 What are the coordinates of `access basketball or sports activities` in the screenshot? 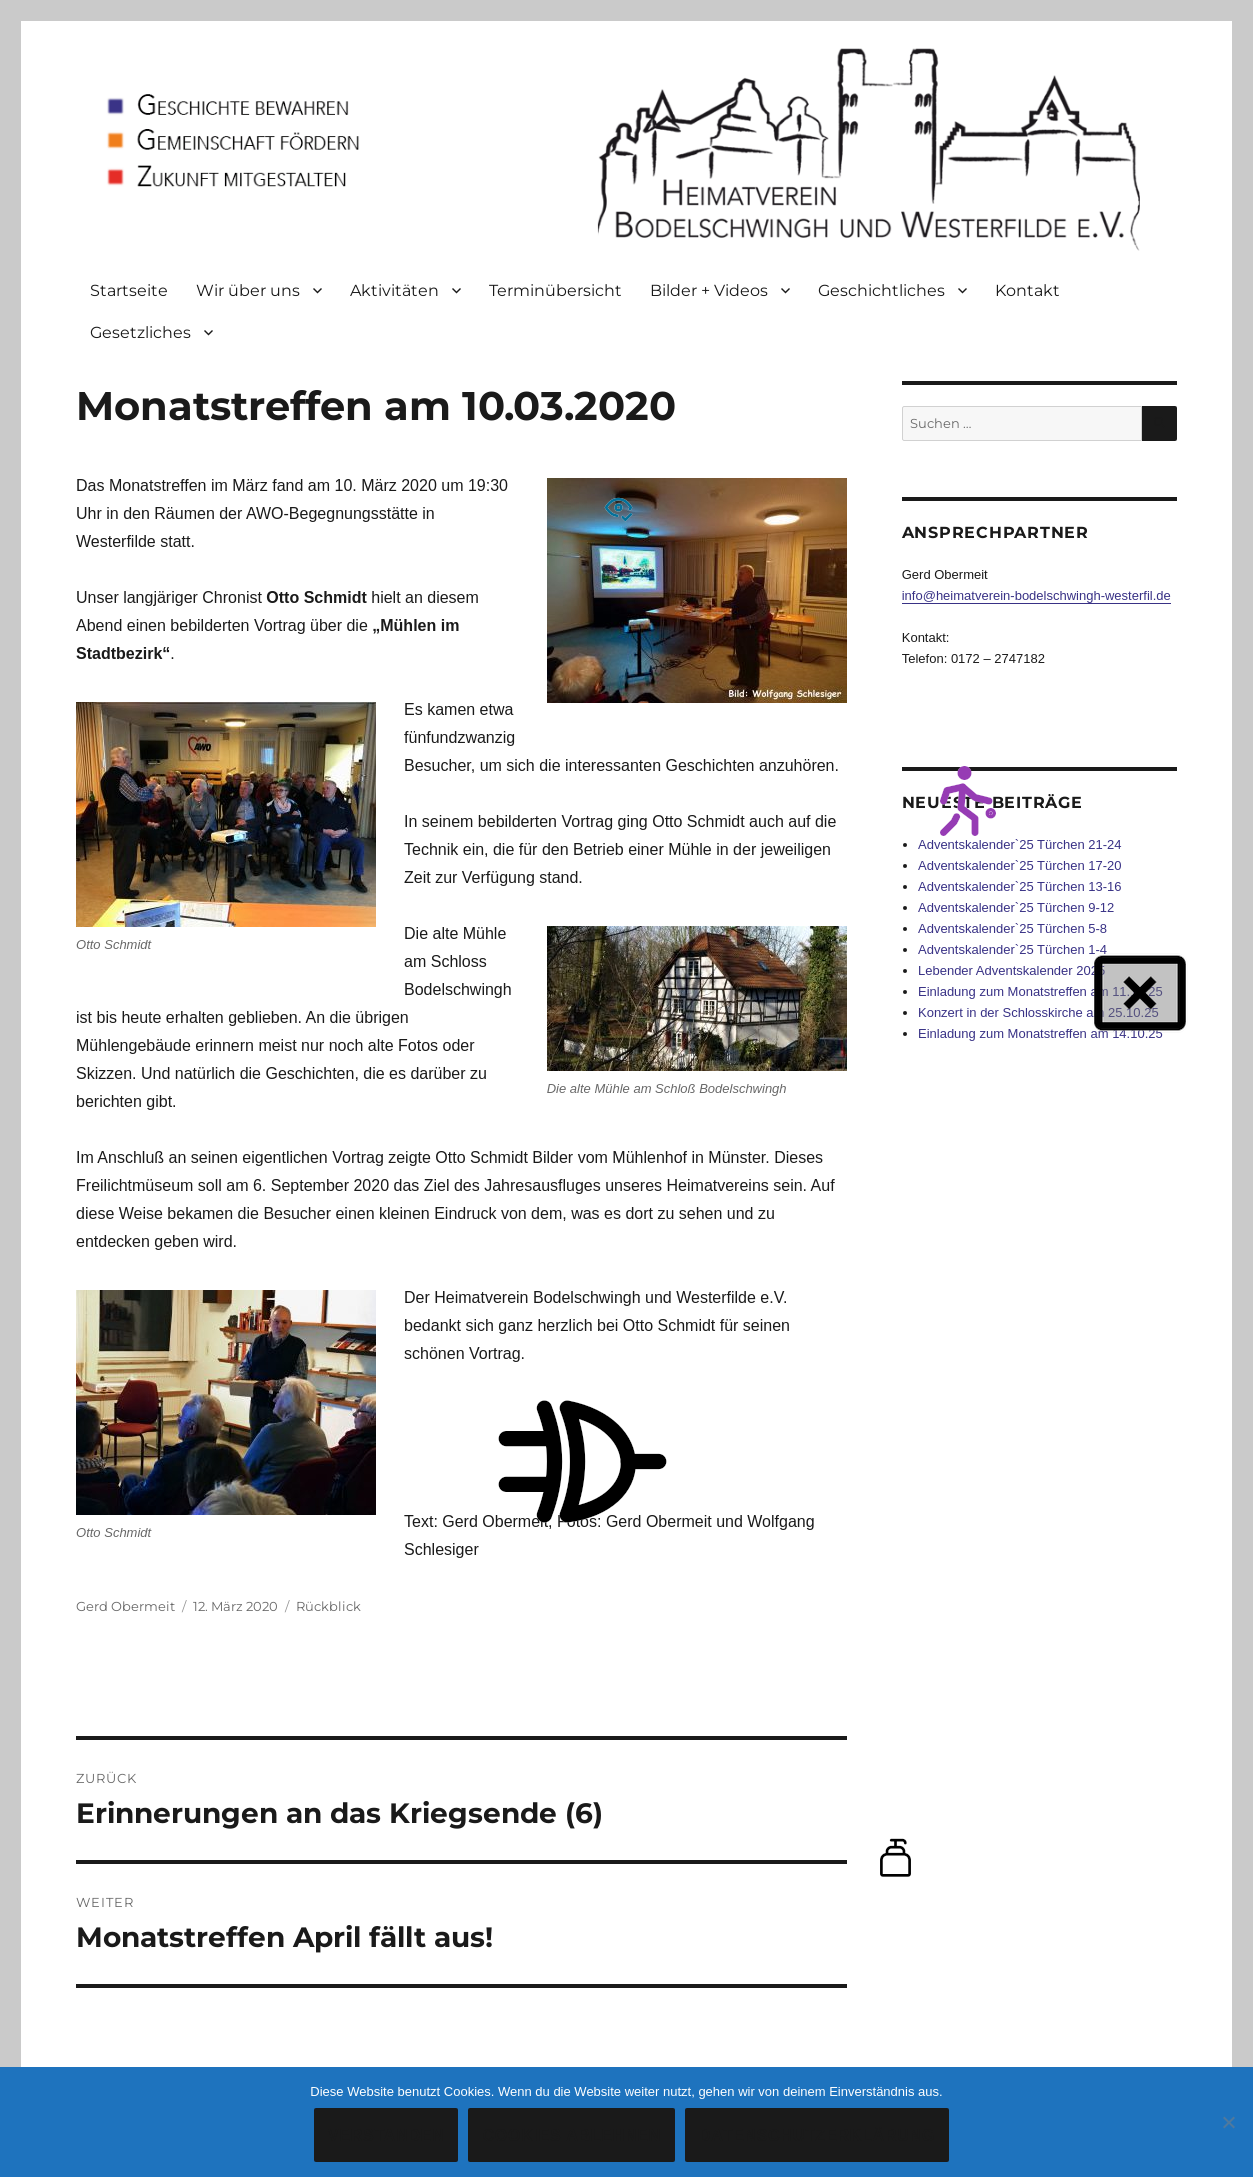 It's located at (968, 801).